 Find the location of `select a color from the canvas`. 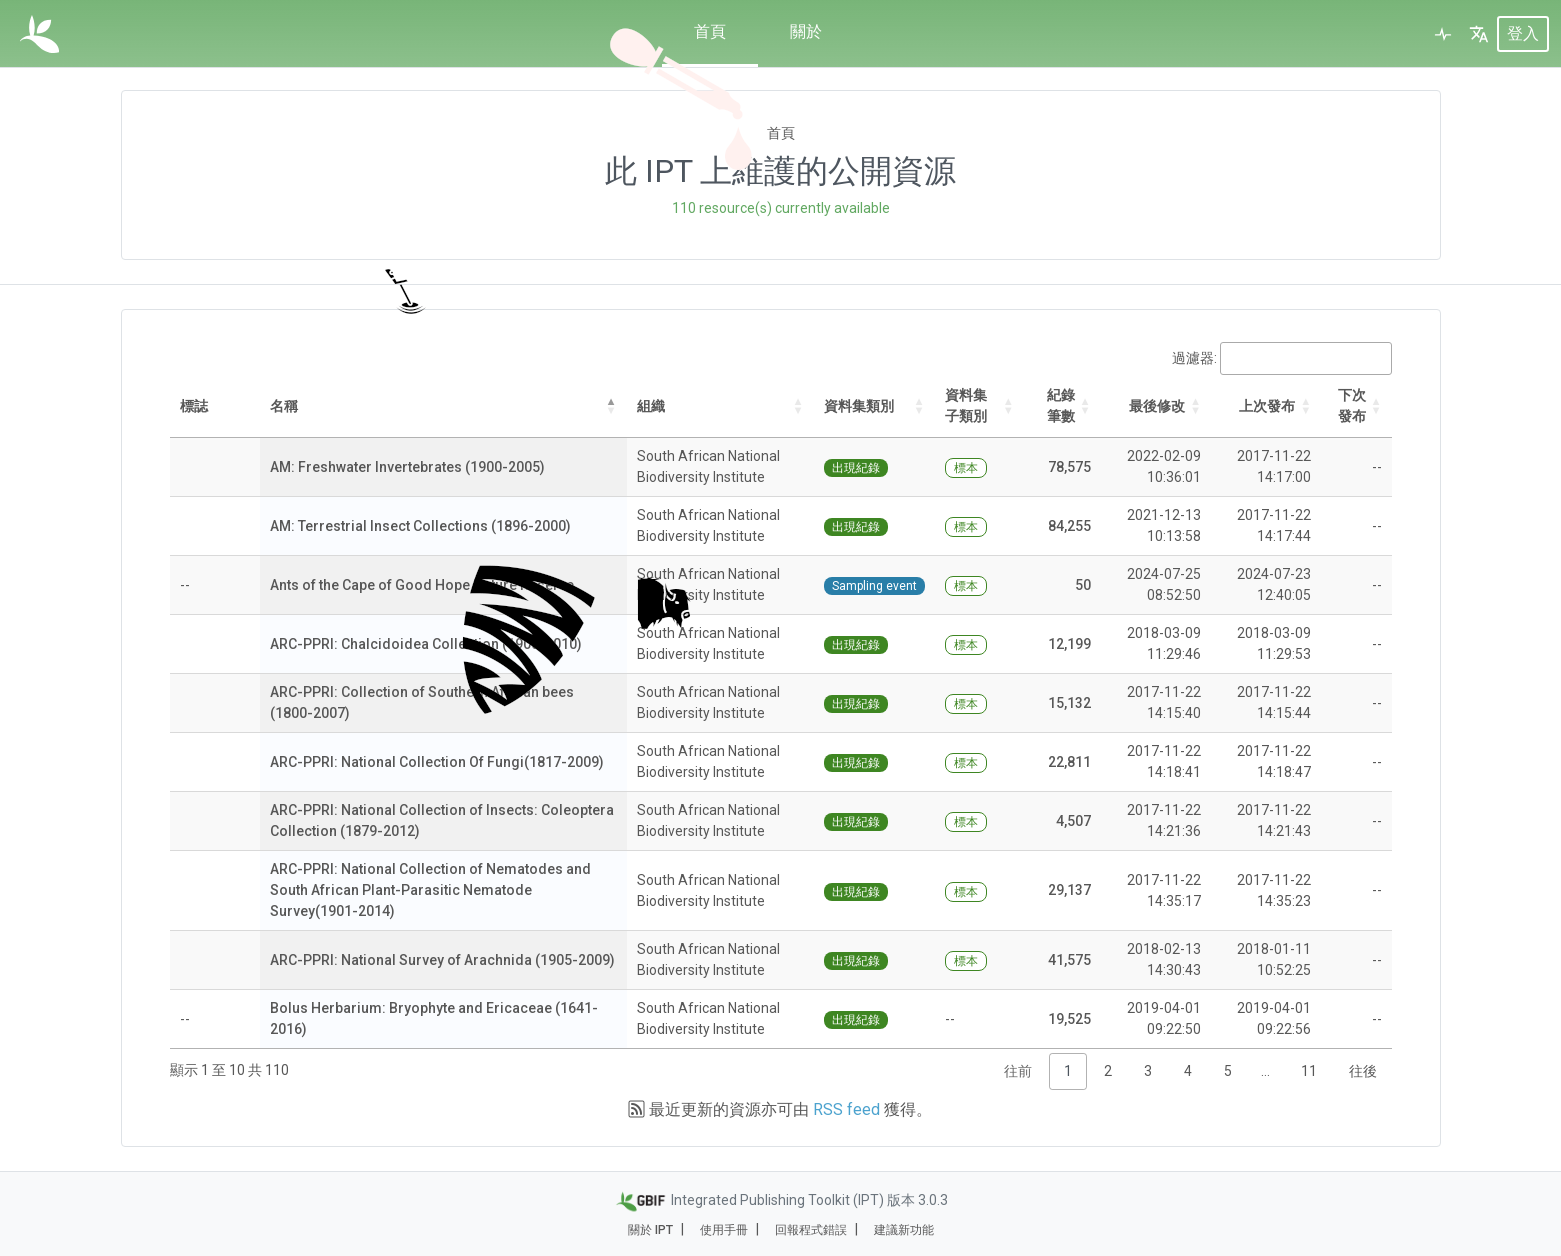

select a color from the canvas is located at coordinates (680, 98).